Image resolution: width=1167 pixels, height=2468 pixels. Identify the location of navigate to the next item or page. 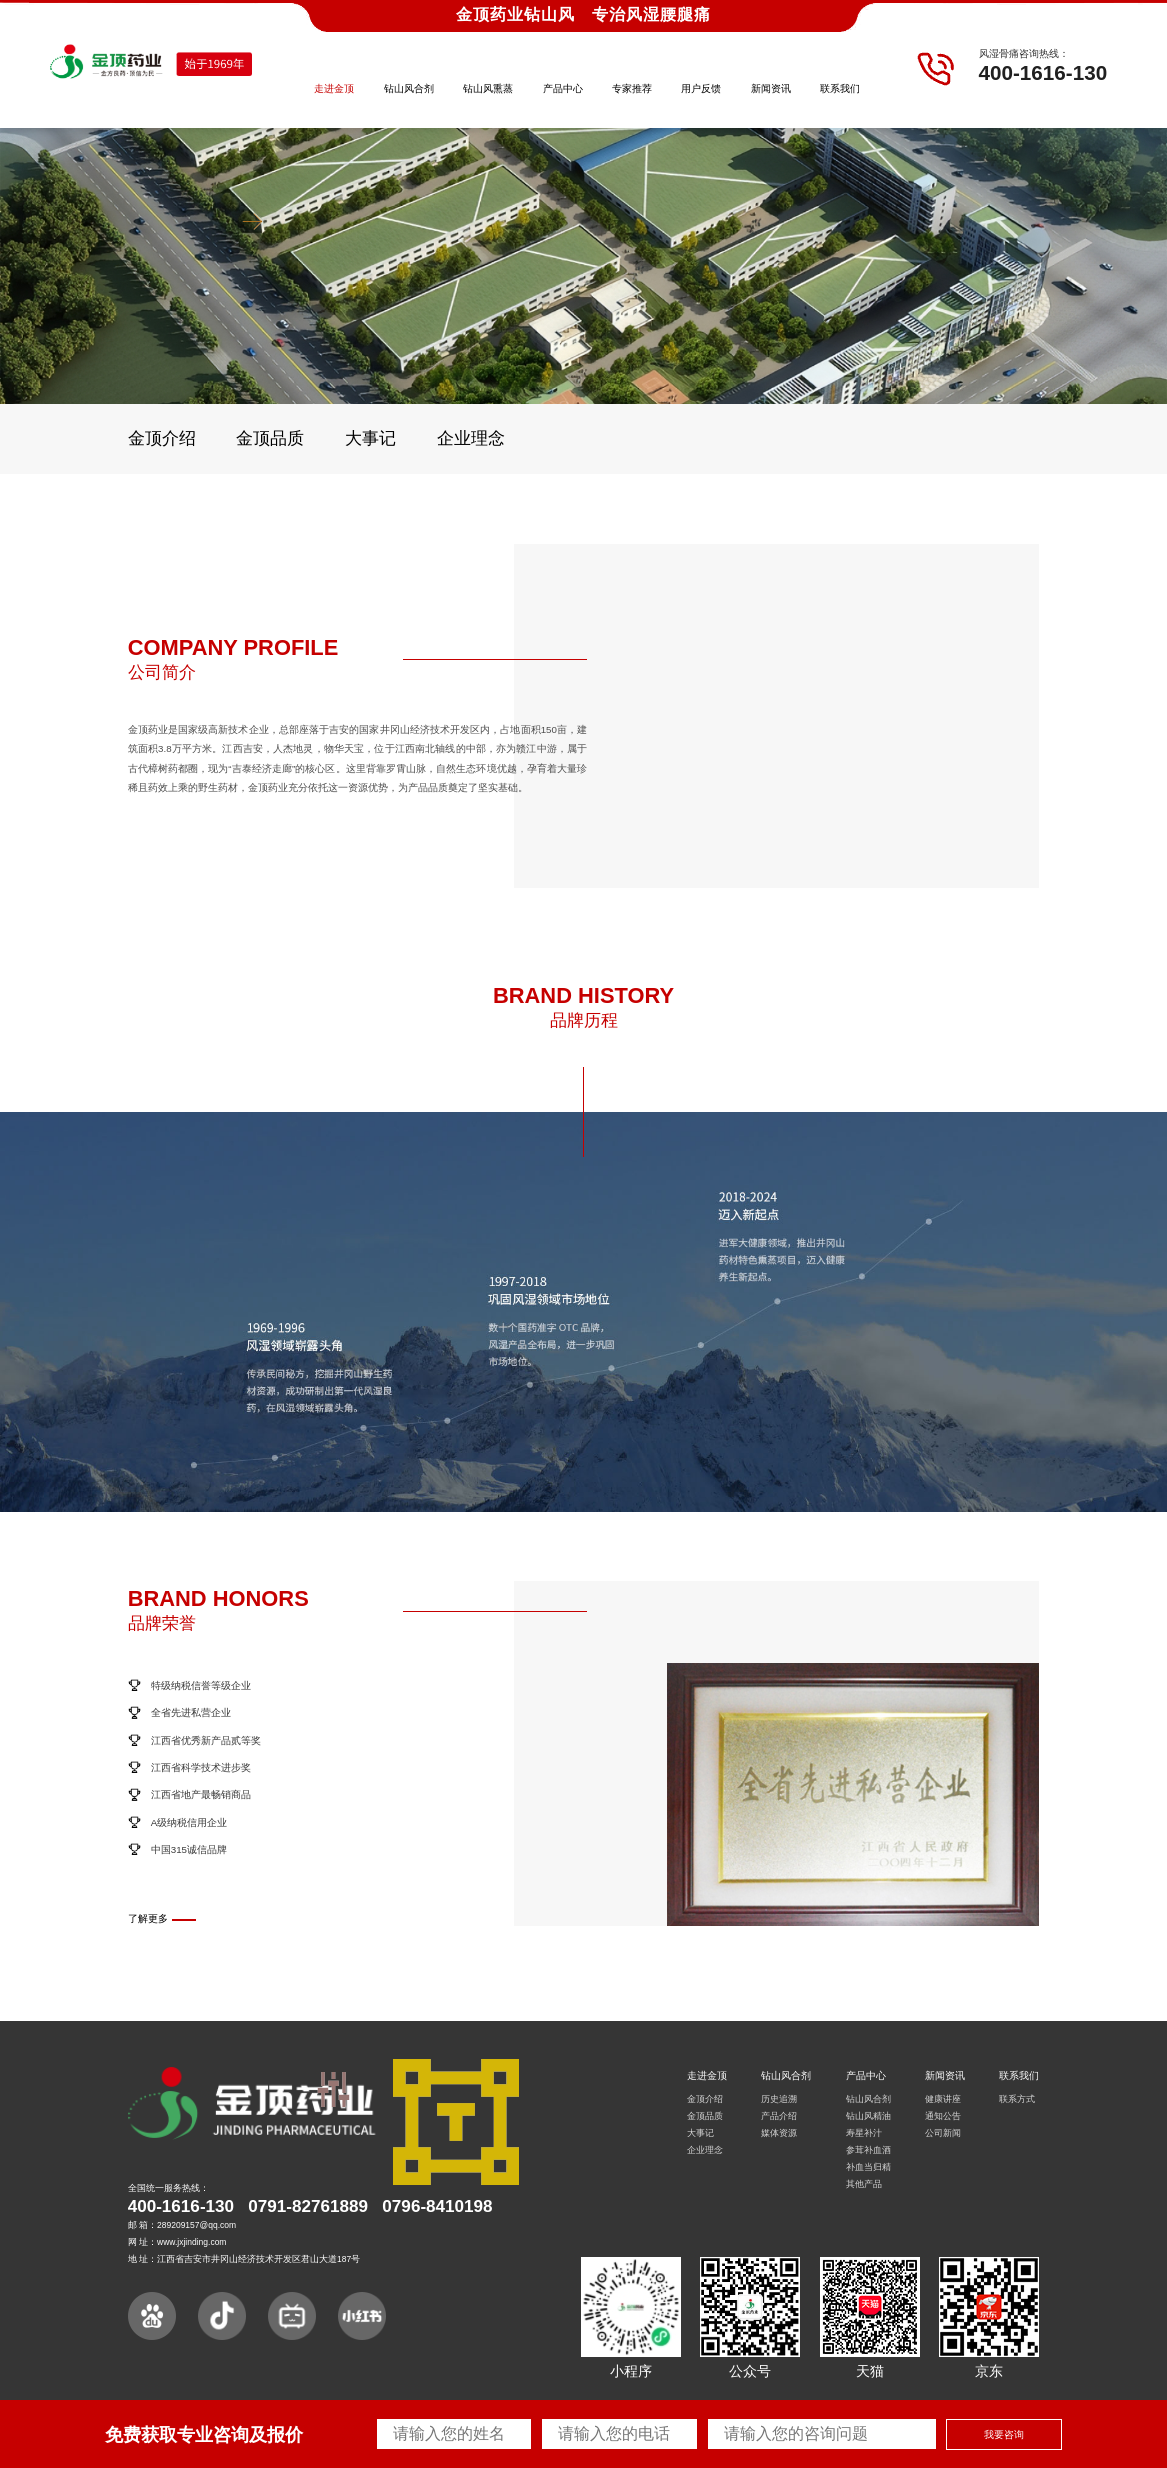
(252, 221).